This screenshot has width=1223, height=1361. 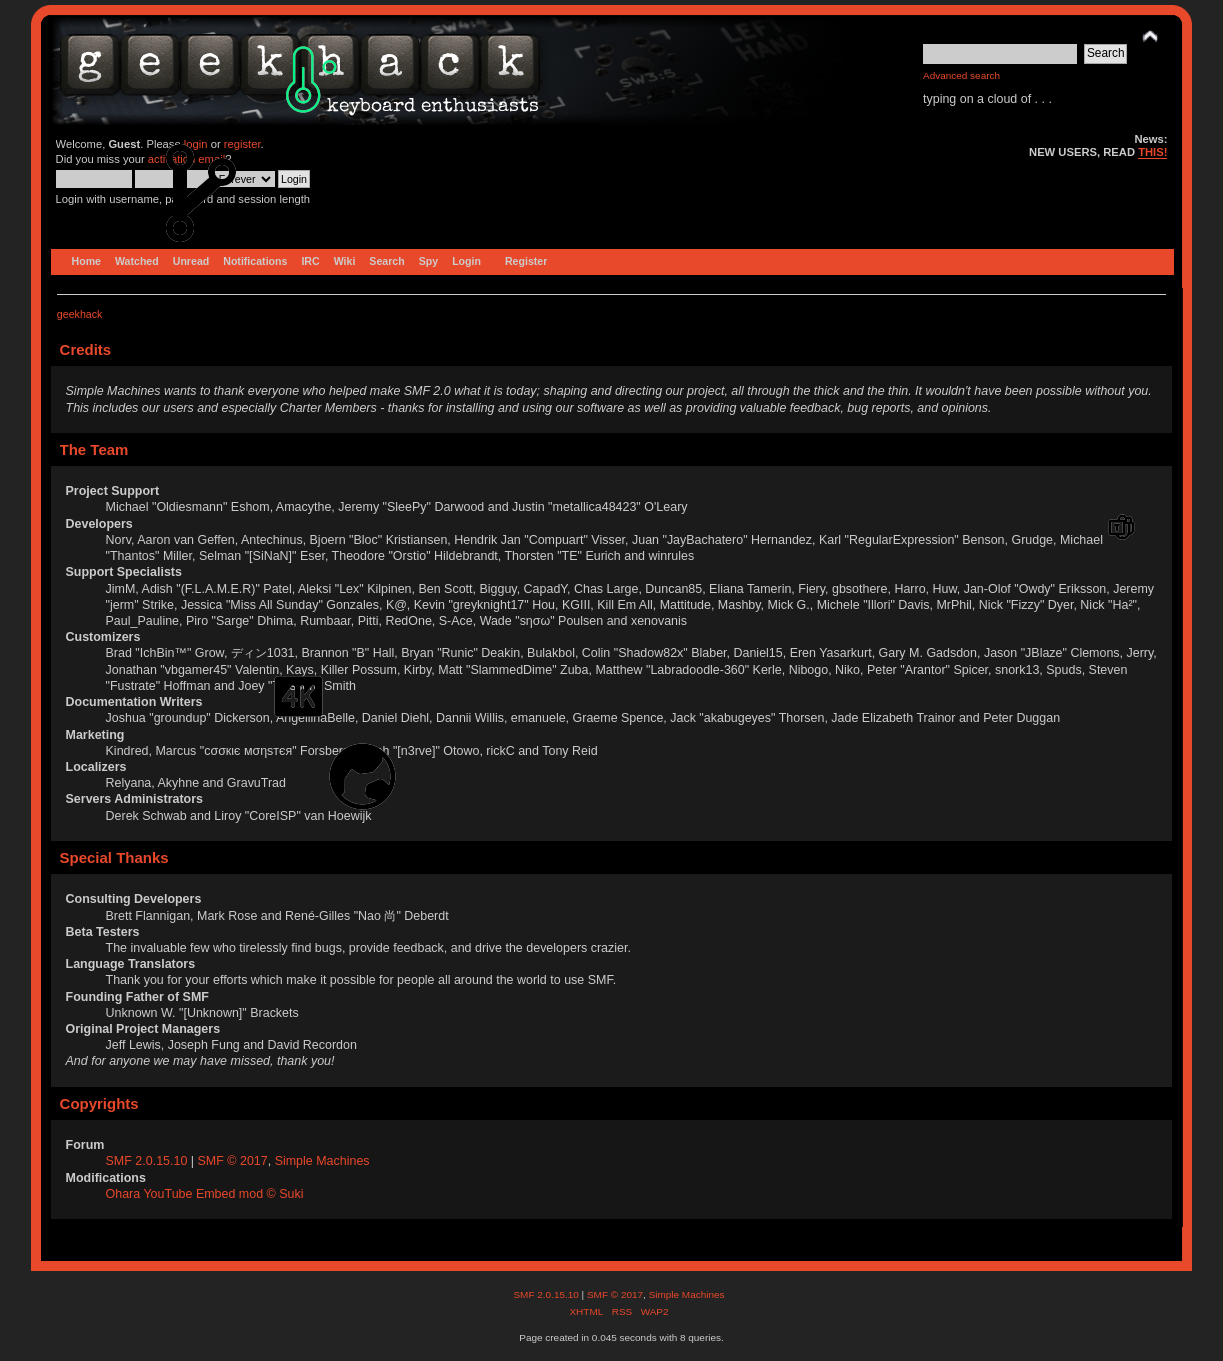 What do you see at coordinates (201, 193) in the screenshot?
I see `view repository branches` at bounding box center [201, 193].